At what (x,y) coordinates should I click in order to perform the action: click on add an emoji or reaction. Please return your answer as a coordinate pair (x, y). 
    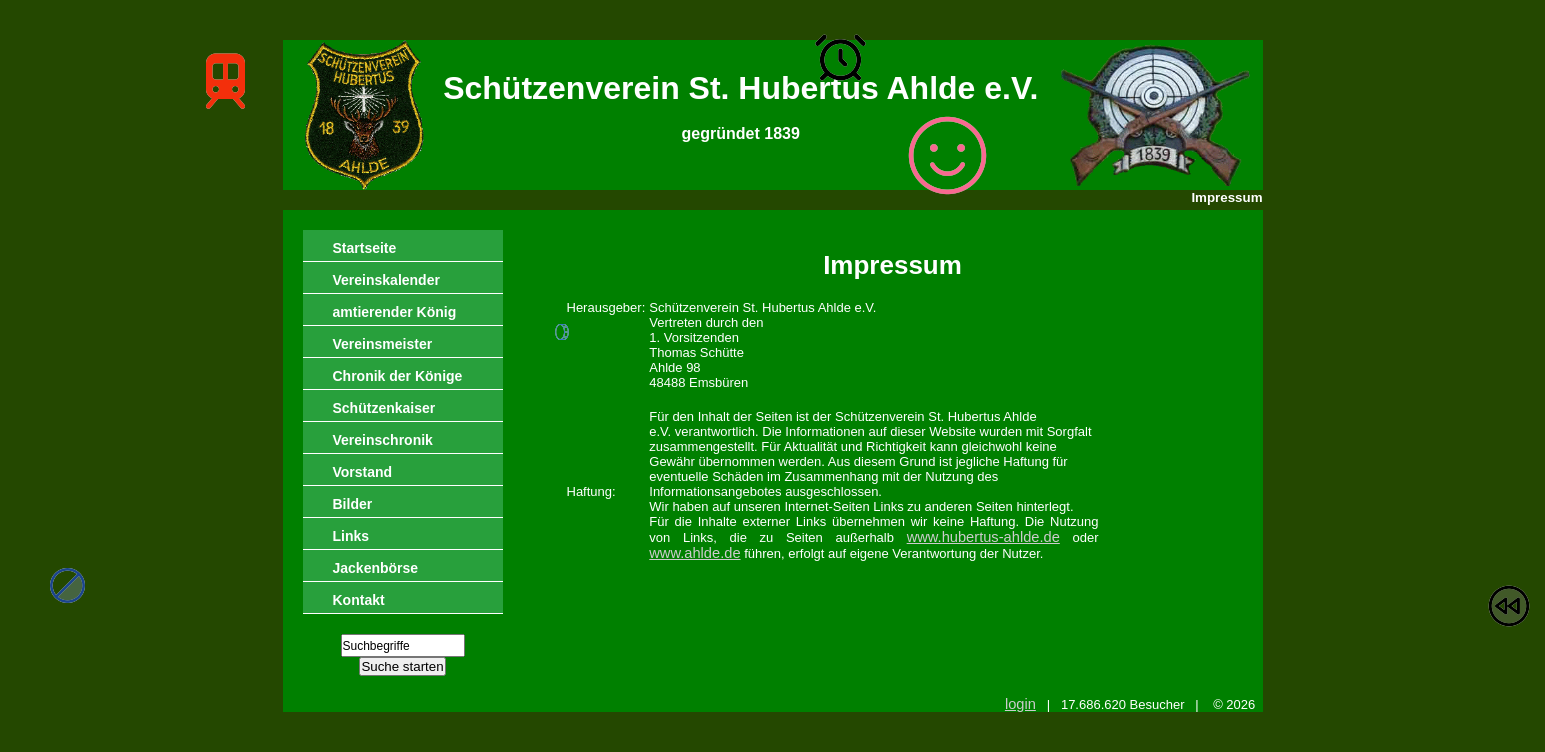
    Looking at the image, I should click on (947, 155).